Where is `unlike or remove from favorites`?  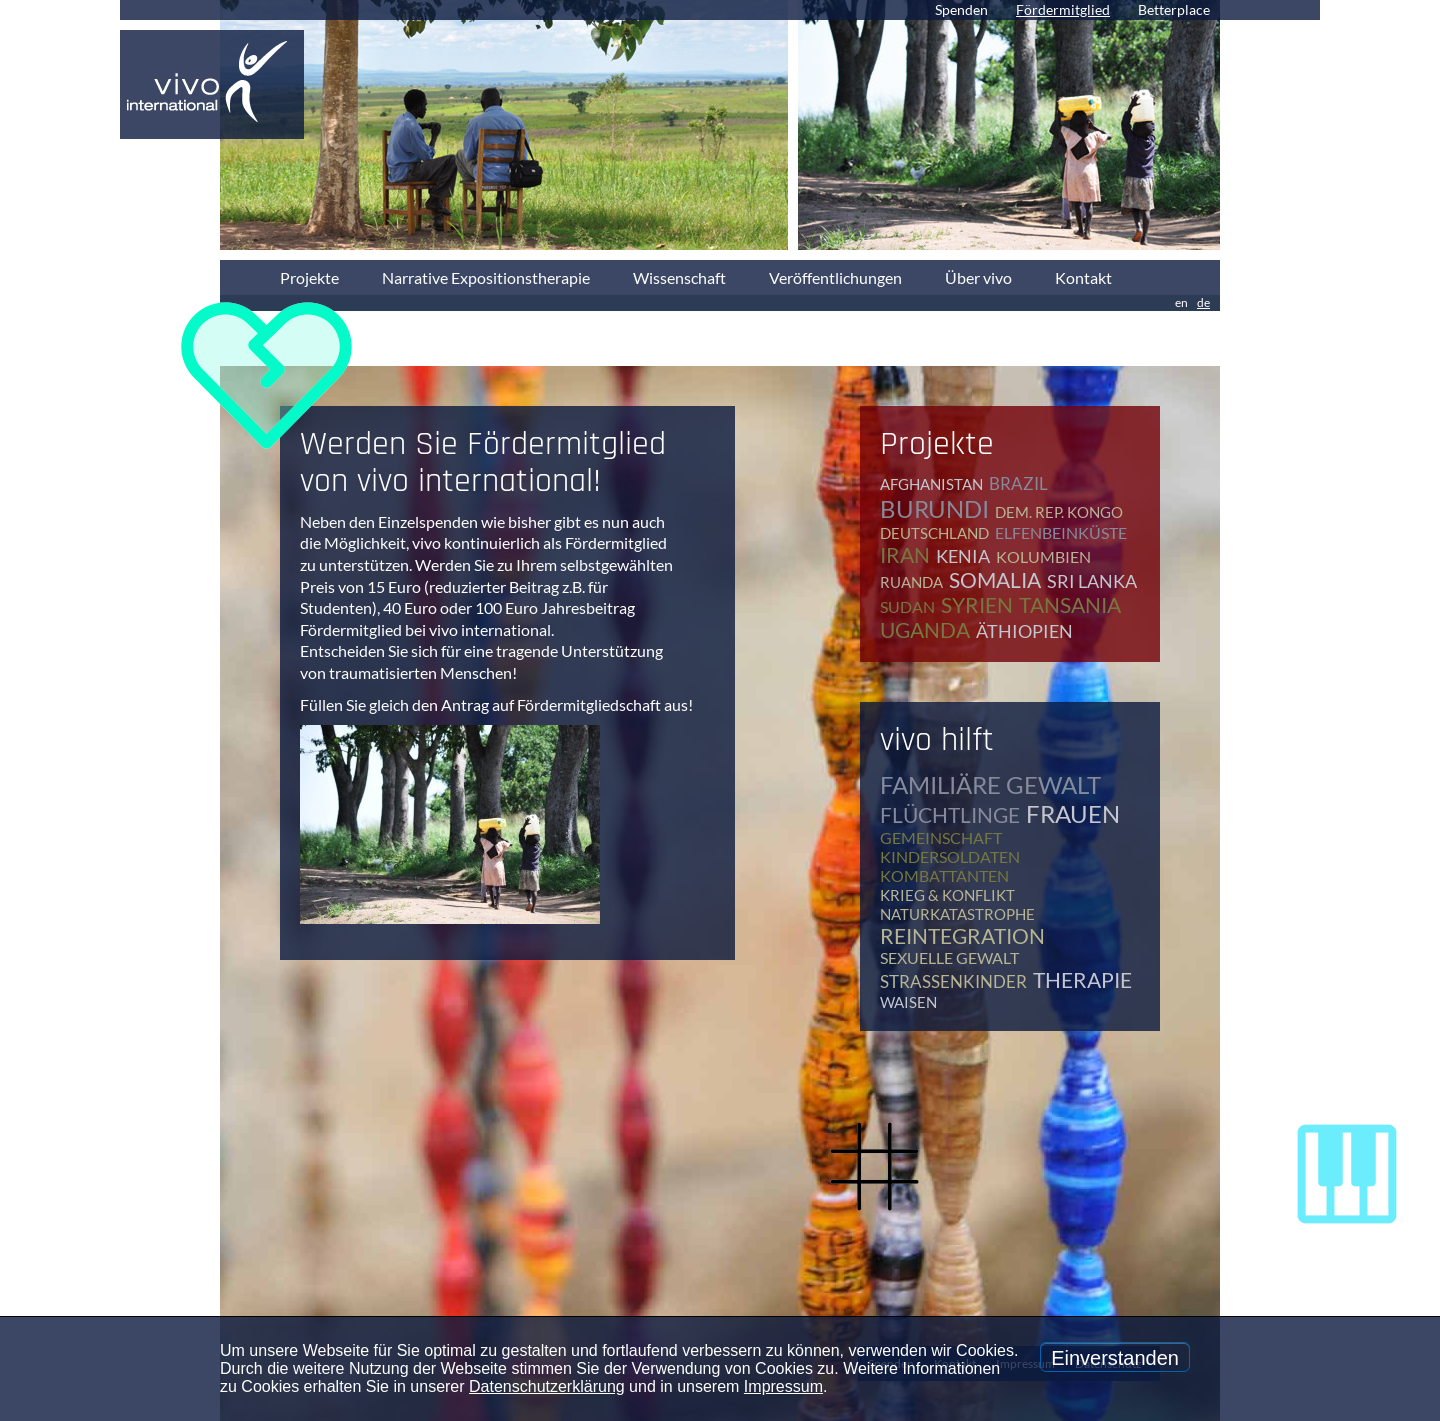
unlike or remove from favorites is located at coordinates (266, 369).